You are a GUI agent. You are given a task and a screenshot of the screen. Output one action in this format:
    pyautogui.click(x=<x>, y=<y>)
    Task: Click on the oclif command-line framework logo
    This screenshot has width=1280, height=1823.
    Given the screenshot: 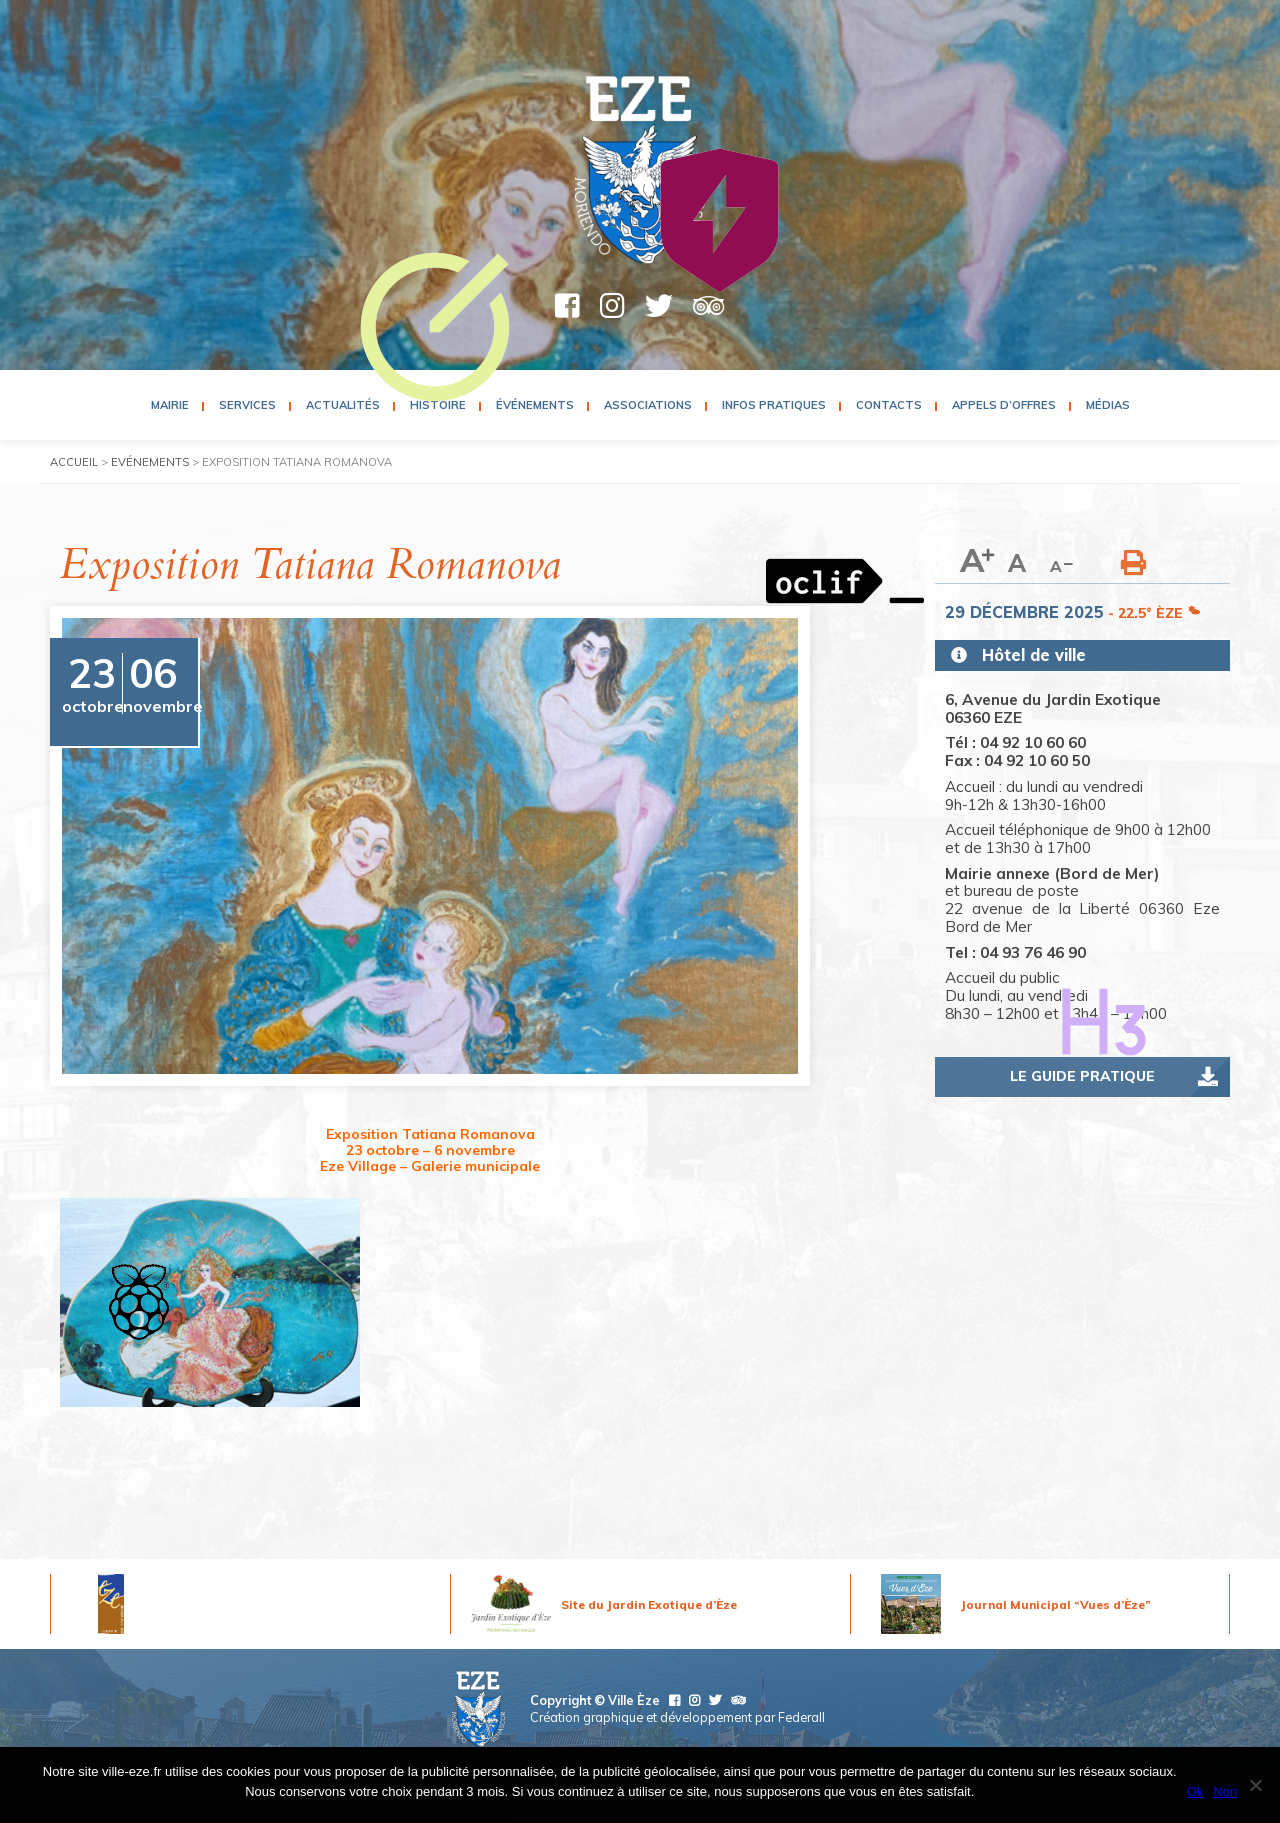 What is the action you would take?
    pyautogui.click(x=845, y=581)
    